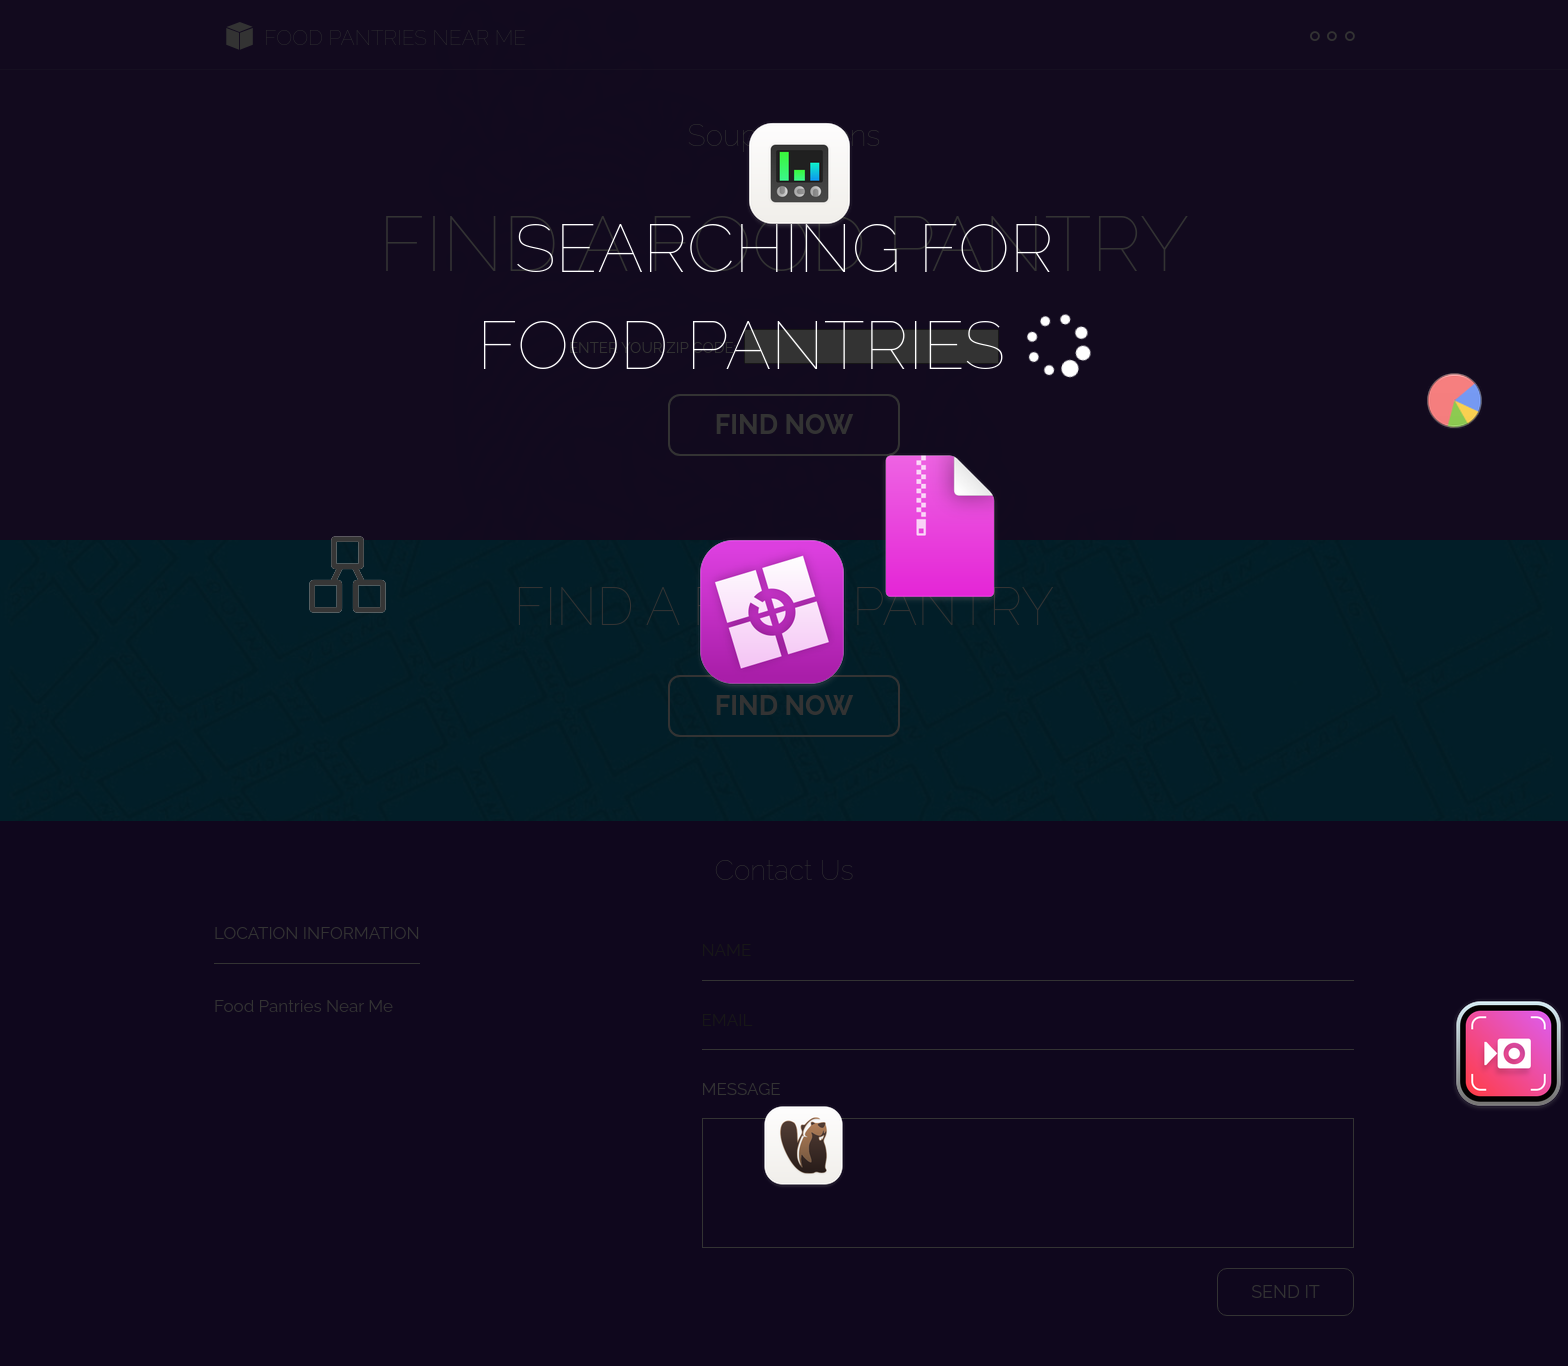  Describe the element at coordinates (1508, 1053) in the screenshot. I see `open kooha screen recorder` at that location.